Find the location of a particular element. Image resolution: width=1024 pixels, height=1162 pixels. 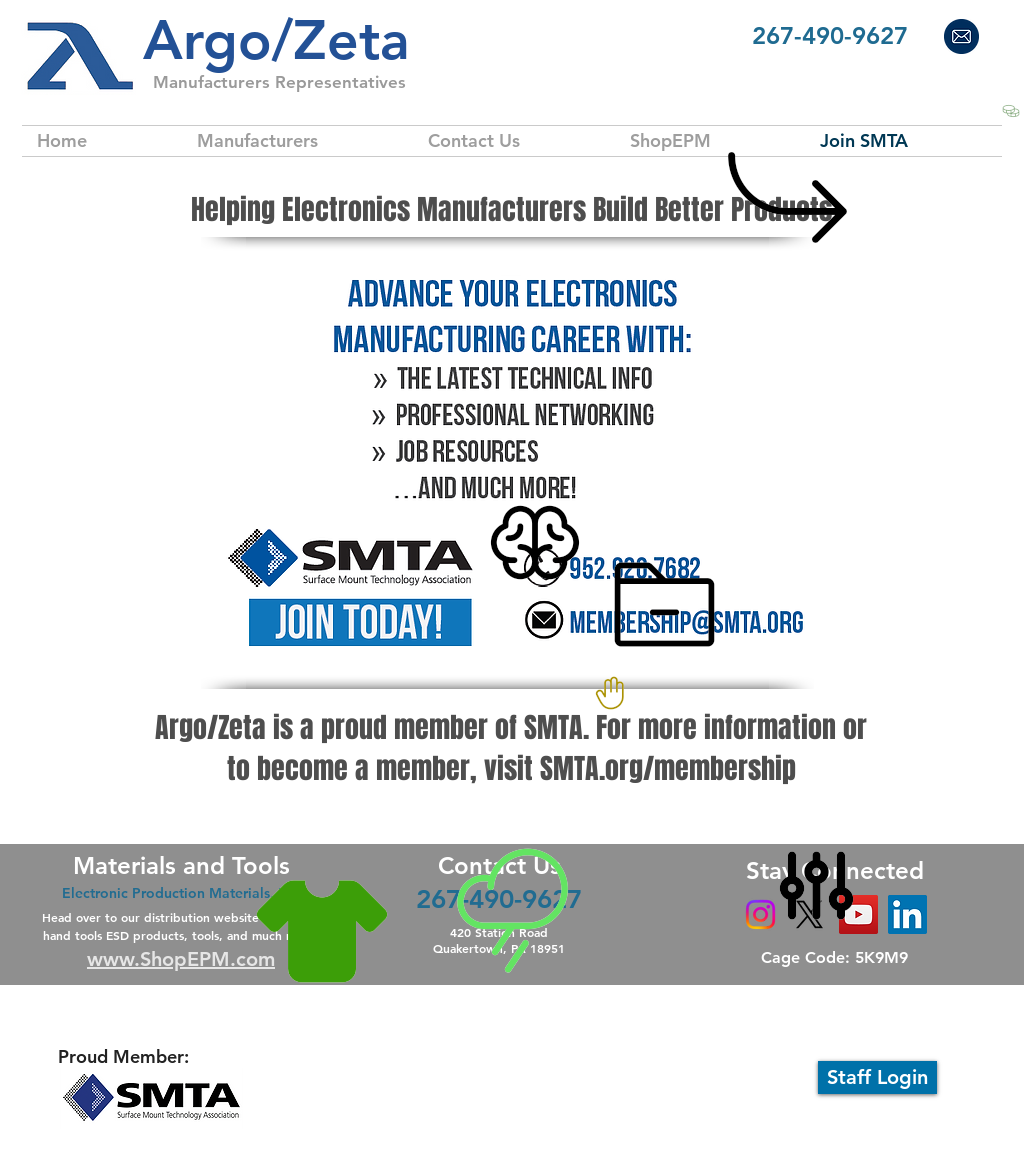

reply to a message or comment is located at coordinates (787, 197).